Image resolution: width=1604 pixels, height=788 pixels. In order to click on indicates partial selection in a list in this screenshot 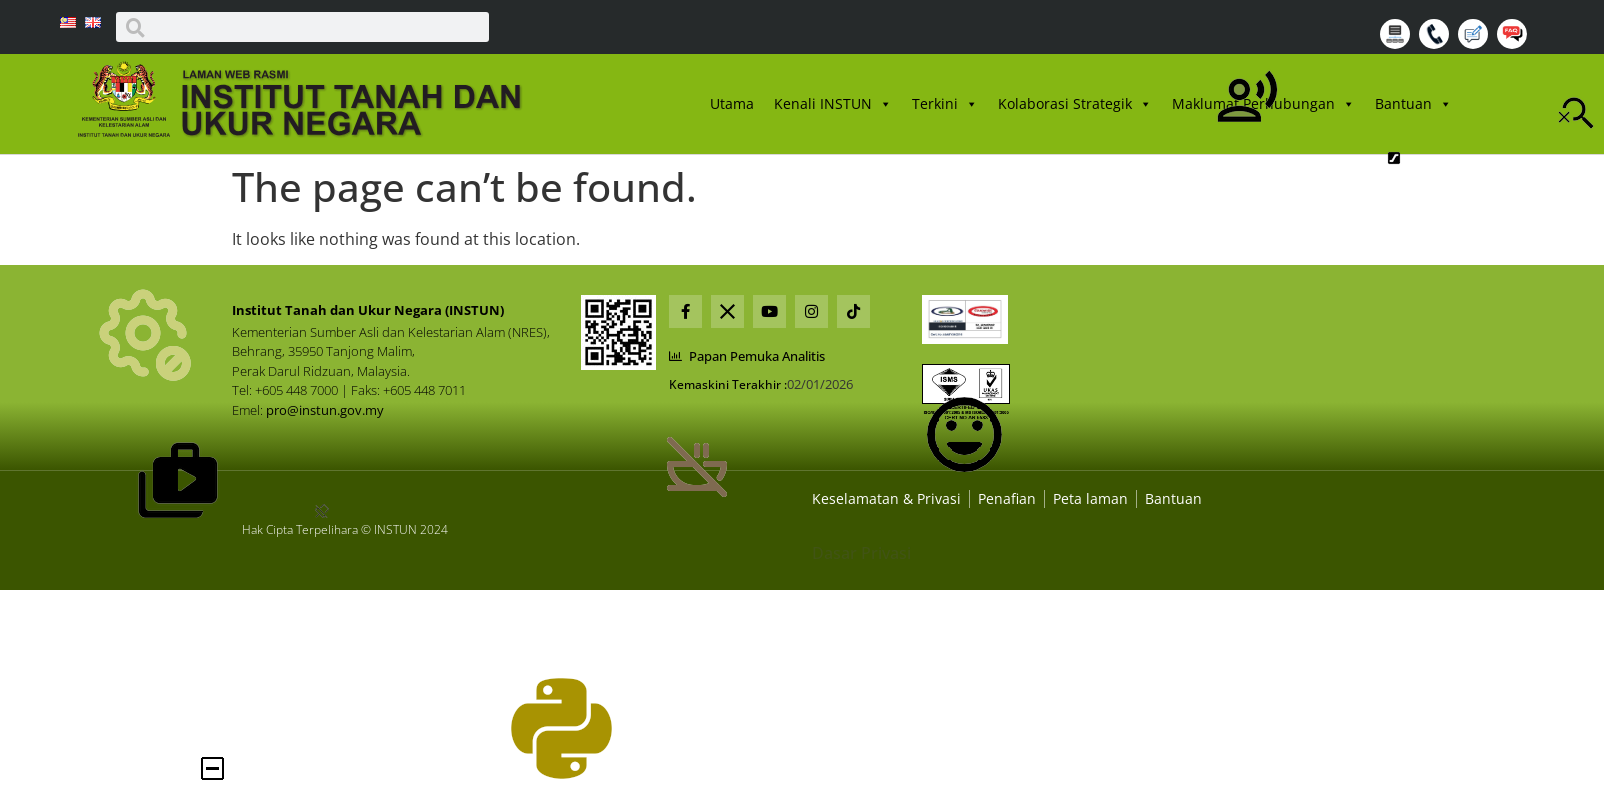, I will do `click(212, 768)`.